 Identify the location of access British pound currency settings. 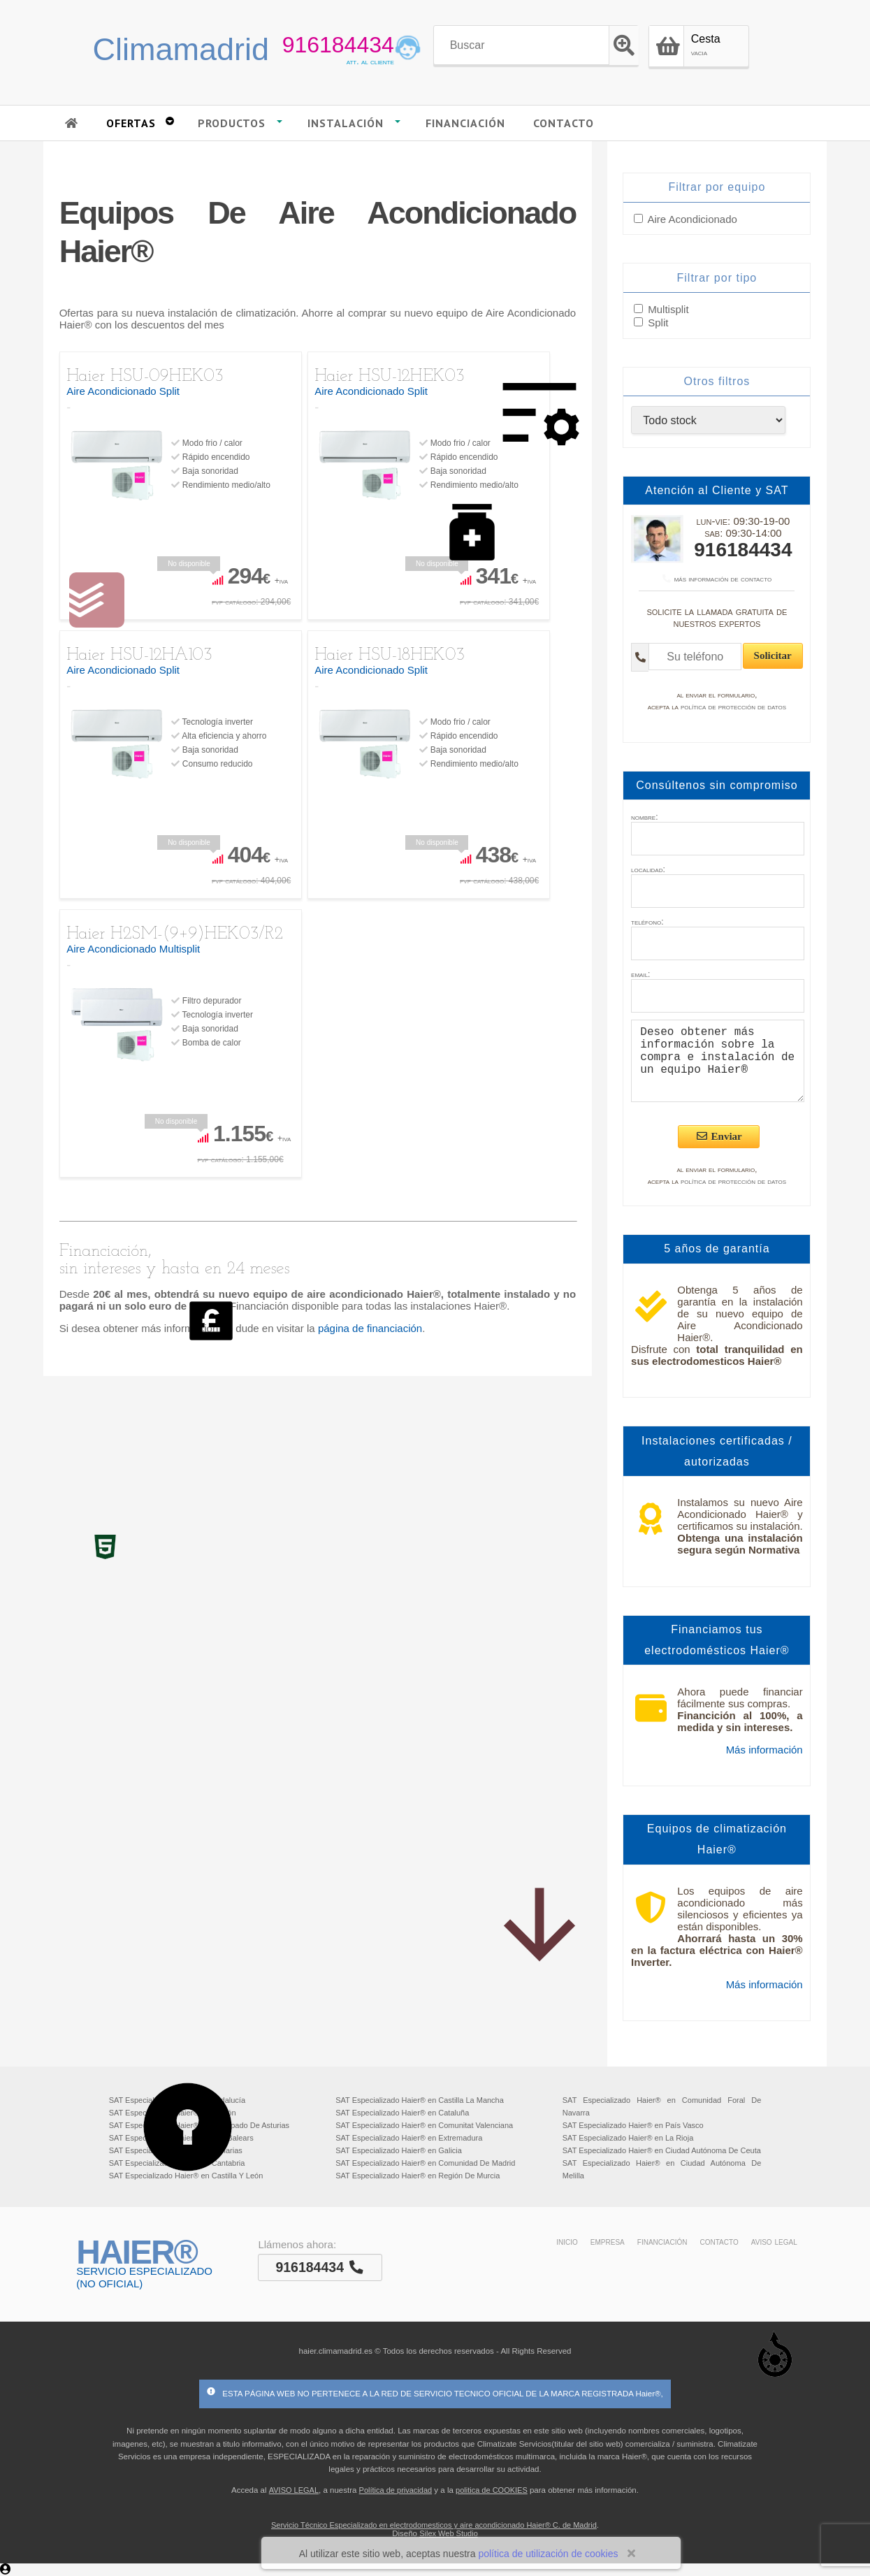
(211, 1321).